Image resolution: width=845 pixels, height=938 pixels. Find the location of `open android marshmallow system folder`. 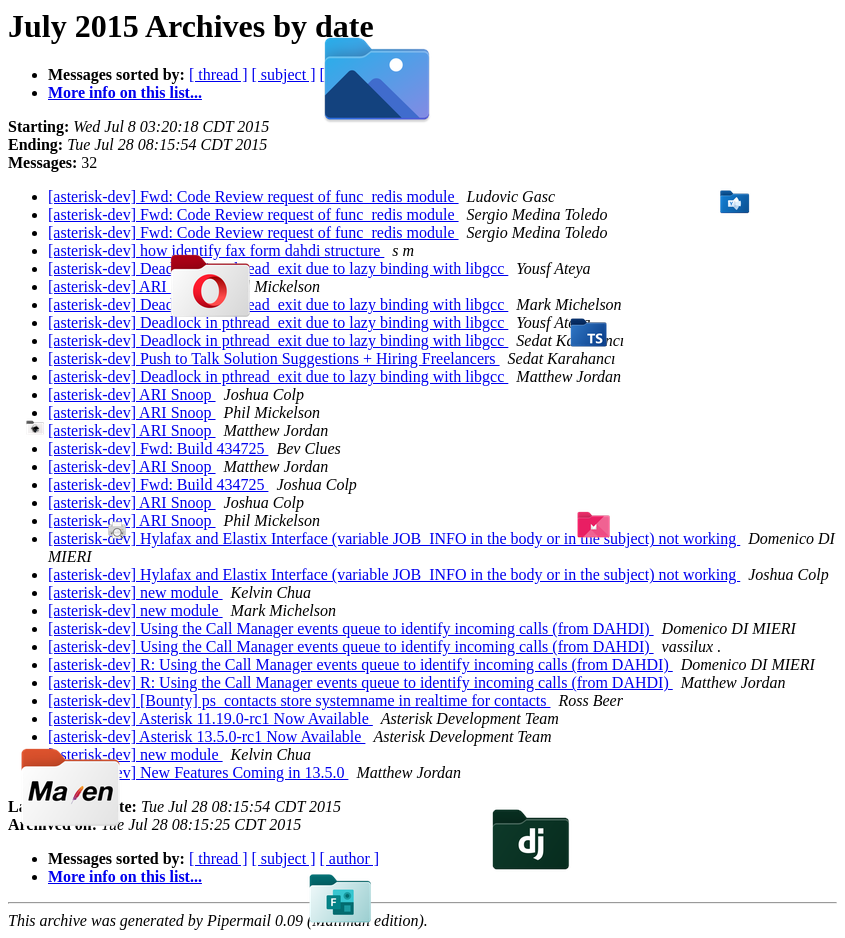

open android marshmallow system folder is located at coordinates (593, 525).